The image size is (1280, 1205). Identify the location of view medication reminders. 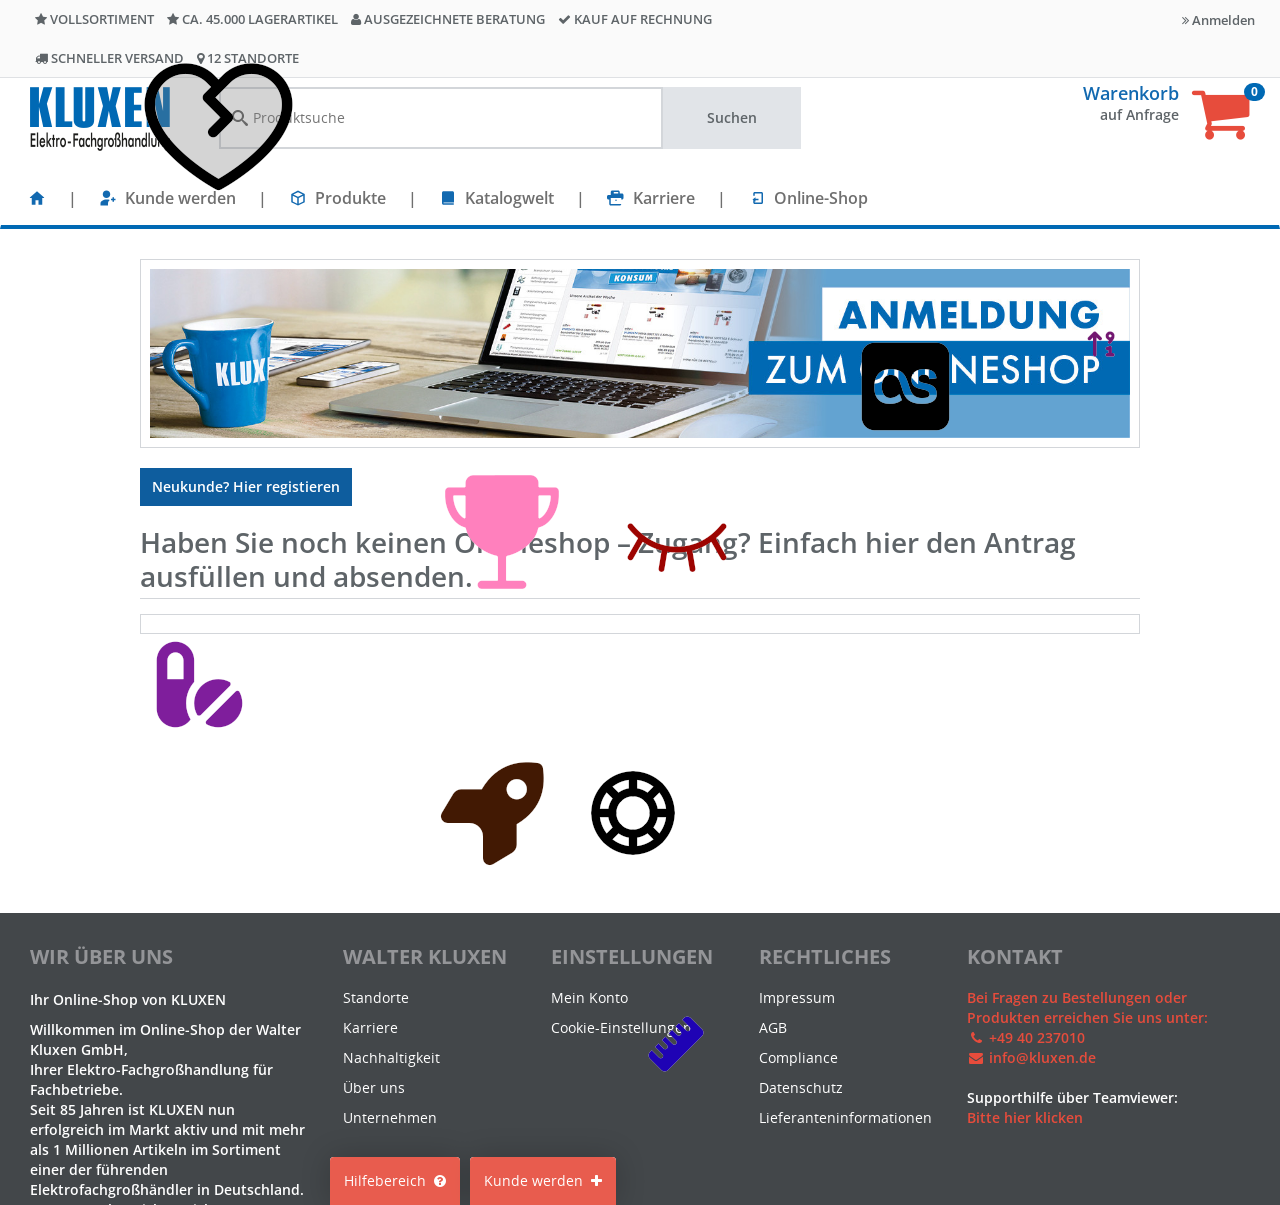
(199, 684).